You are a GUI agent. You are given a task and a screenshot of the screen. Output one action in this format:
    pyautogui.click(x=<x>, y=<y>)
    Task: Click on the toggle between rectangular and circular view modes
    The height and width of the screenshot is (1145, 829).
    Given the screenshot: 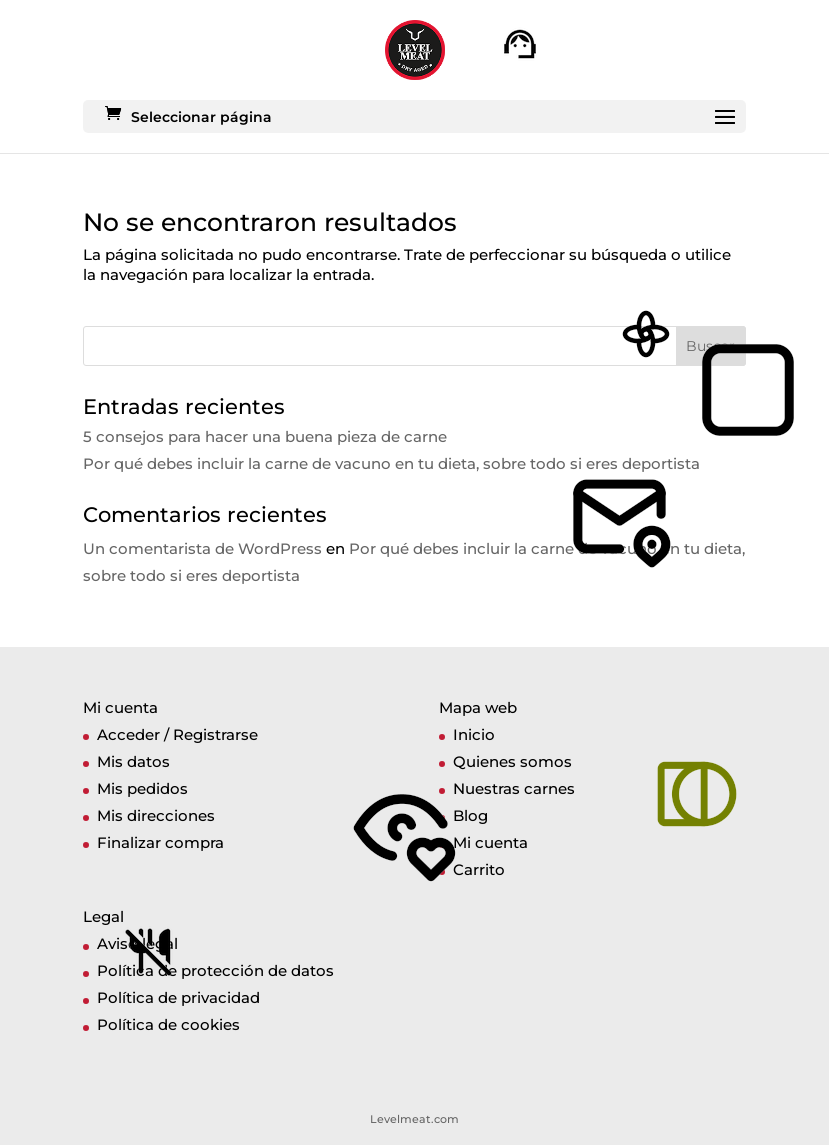 What is the action you would take?
    pyautogui.click(x=697, y=794)
    